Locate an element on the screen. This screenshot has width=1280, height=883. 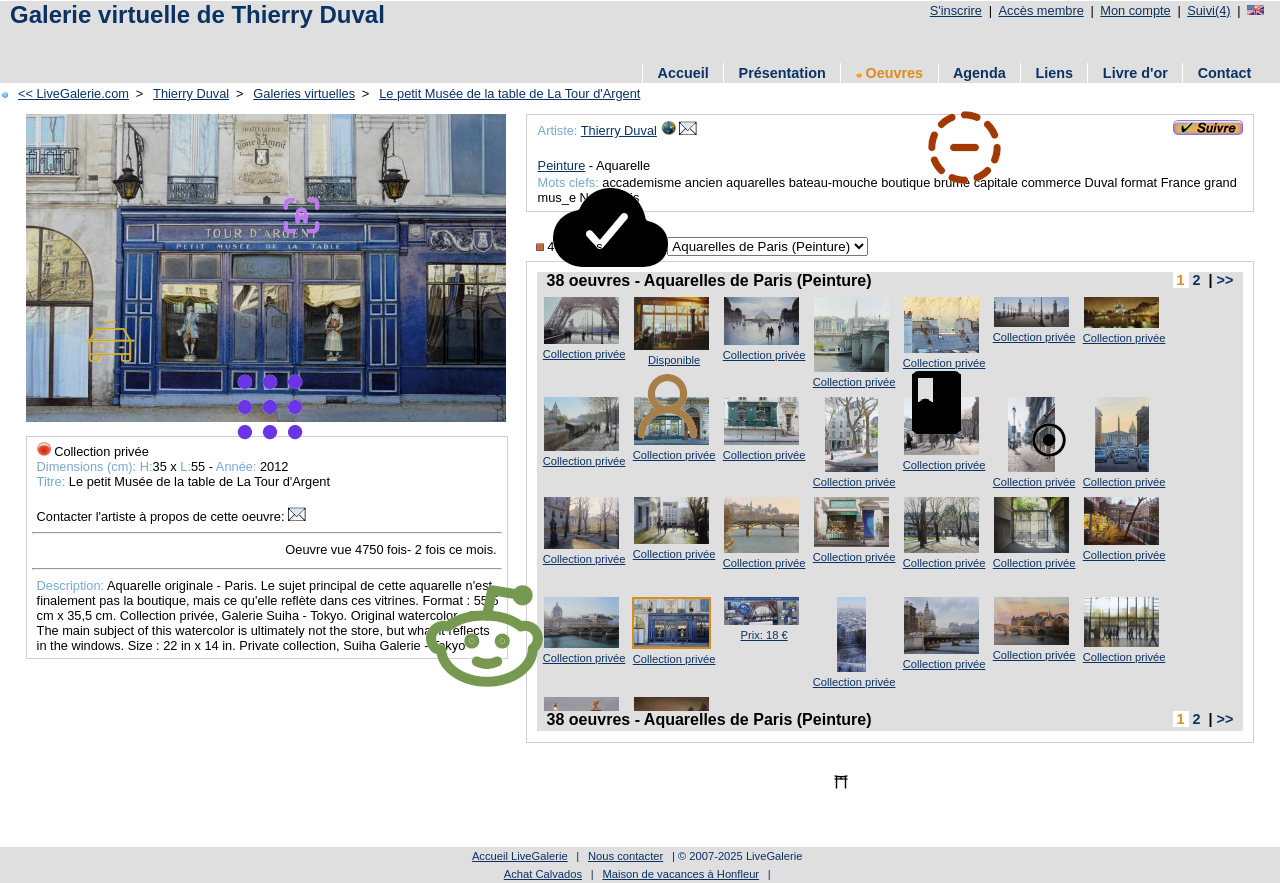
contact or request emergency services is located at coordinates (110, 344).